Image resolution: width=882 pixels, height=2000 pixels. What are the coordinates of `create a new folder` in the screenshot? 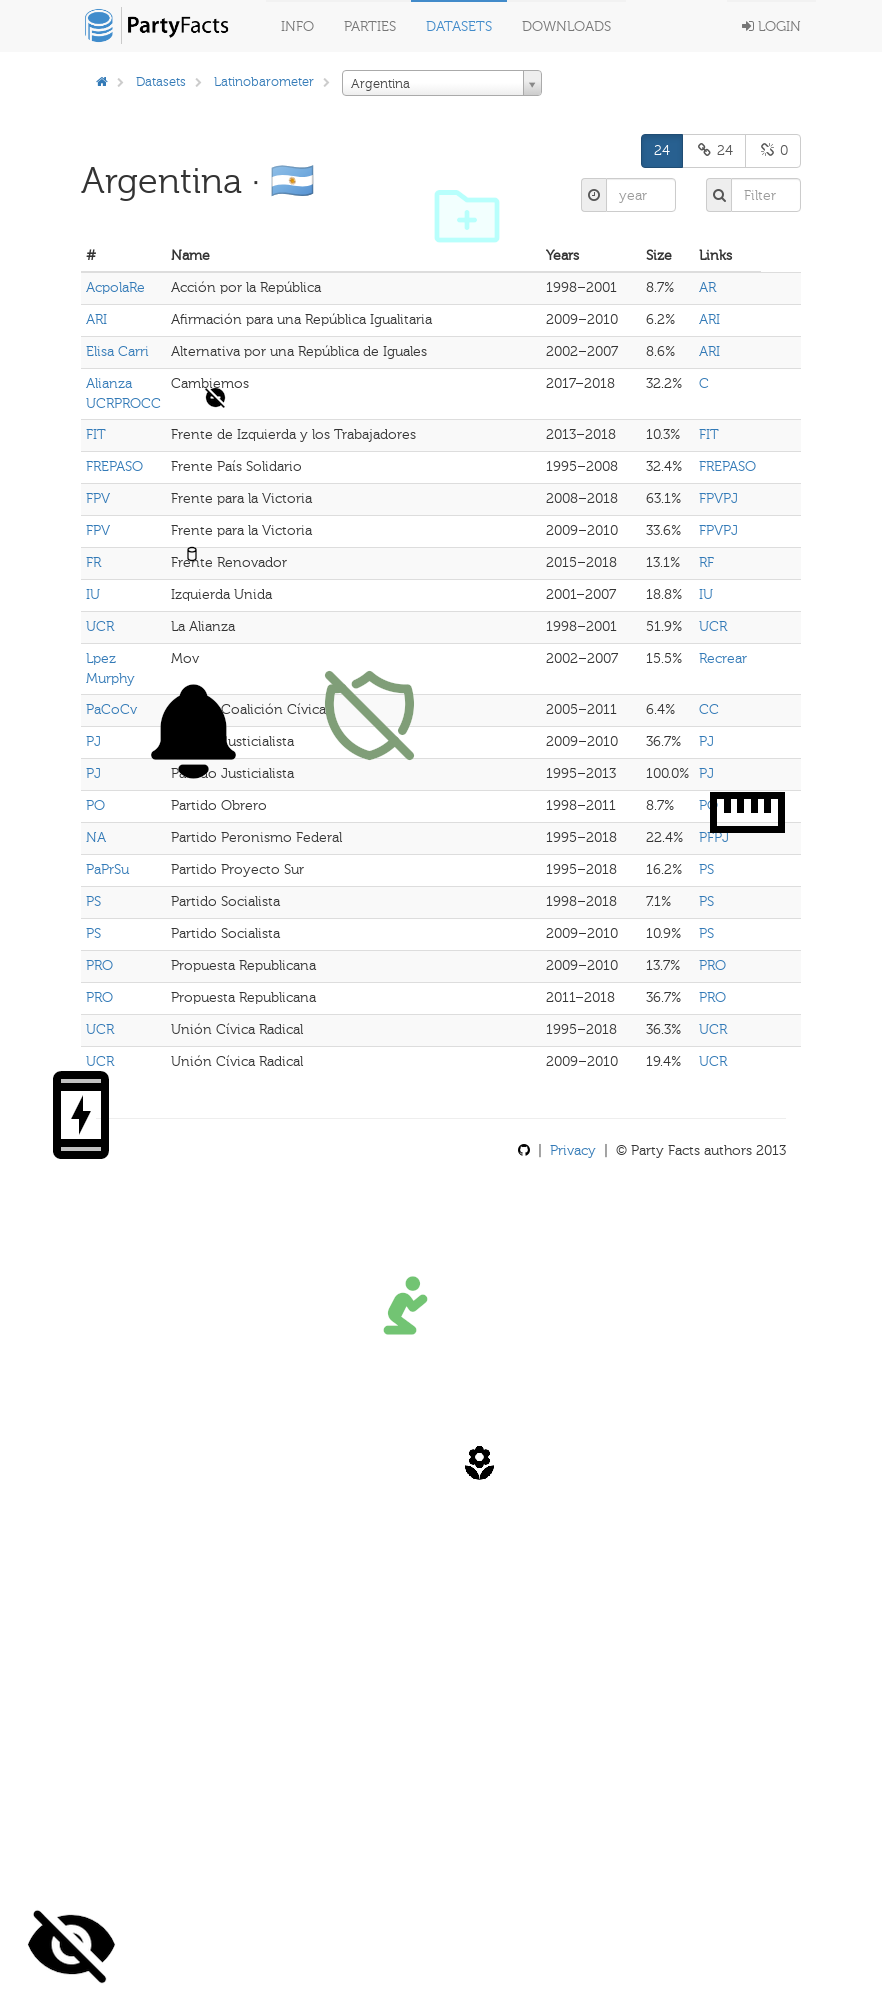 It's located at (467, 215).